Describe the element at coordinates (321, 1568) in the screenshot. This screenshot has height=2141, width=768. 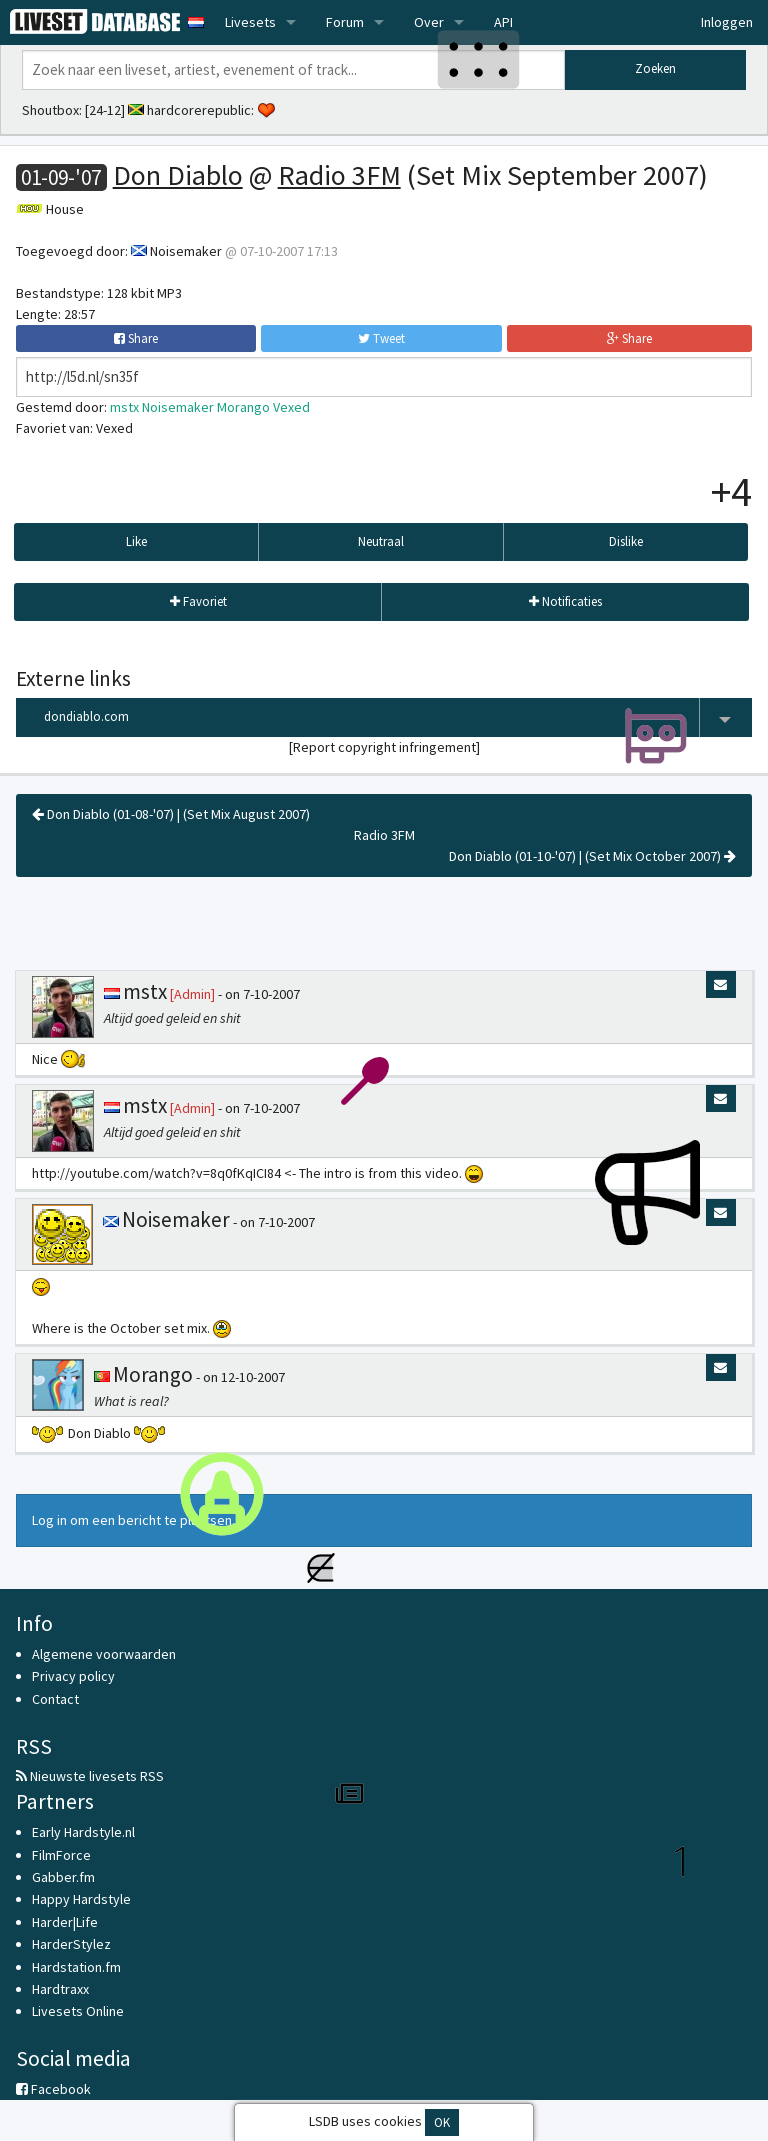
I see `indicates an item is not a member of a set` at that location.